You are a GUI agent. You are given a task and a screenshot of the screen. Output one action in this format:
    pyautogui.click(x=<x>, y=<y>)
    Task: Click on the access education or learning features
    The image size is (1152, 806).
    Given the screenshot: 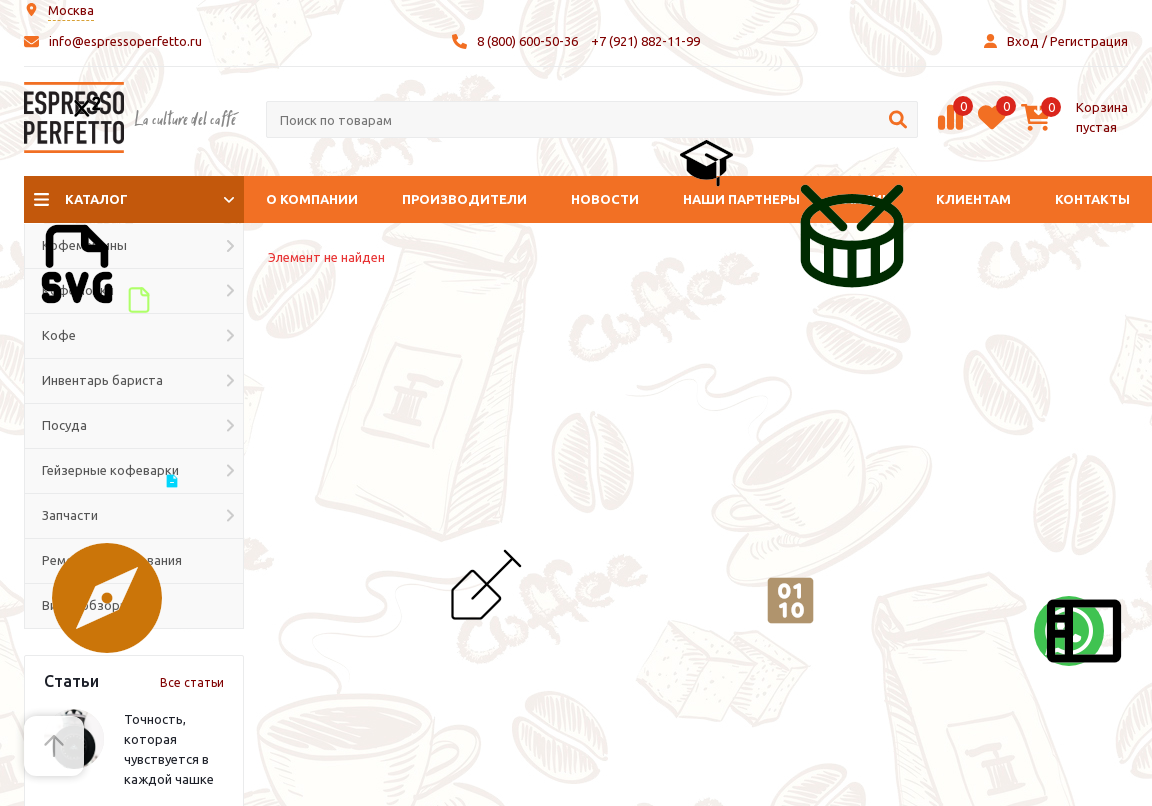 What is the action you would take?
    pyautogui.click(x=706, y=161)
    